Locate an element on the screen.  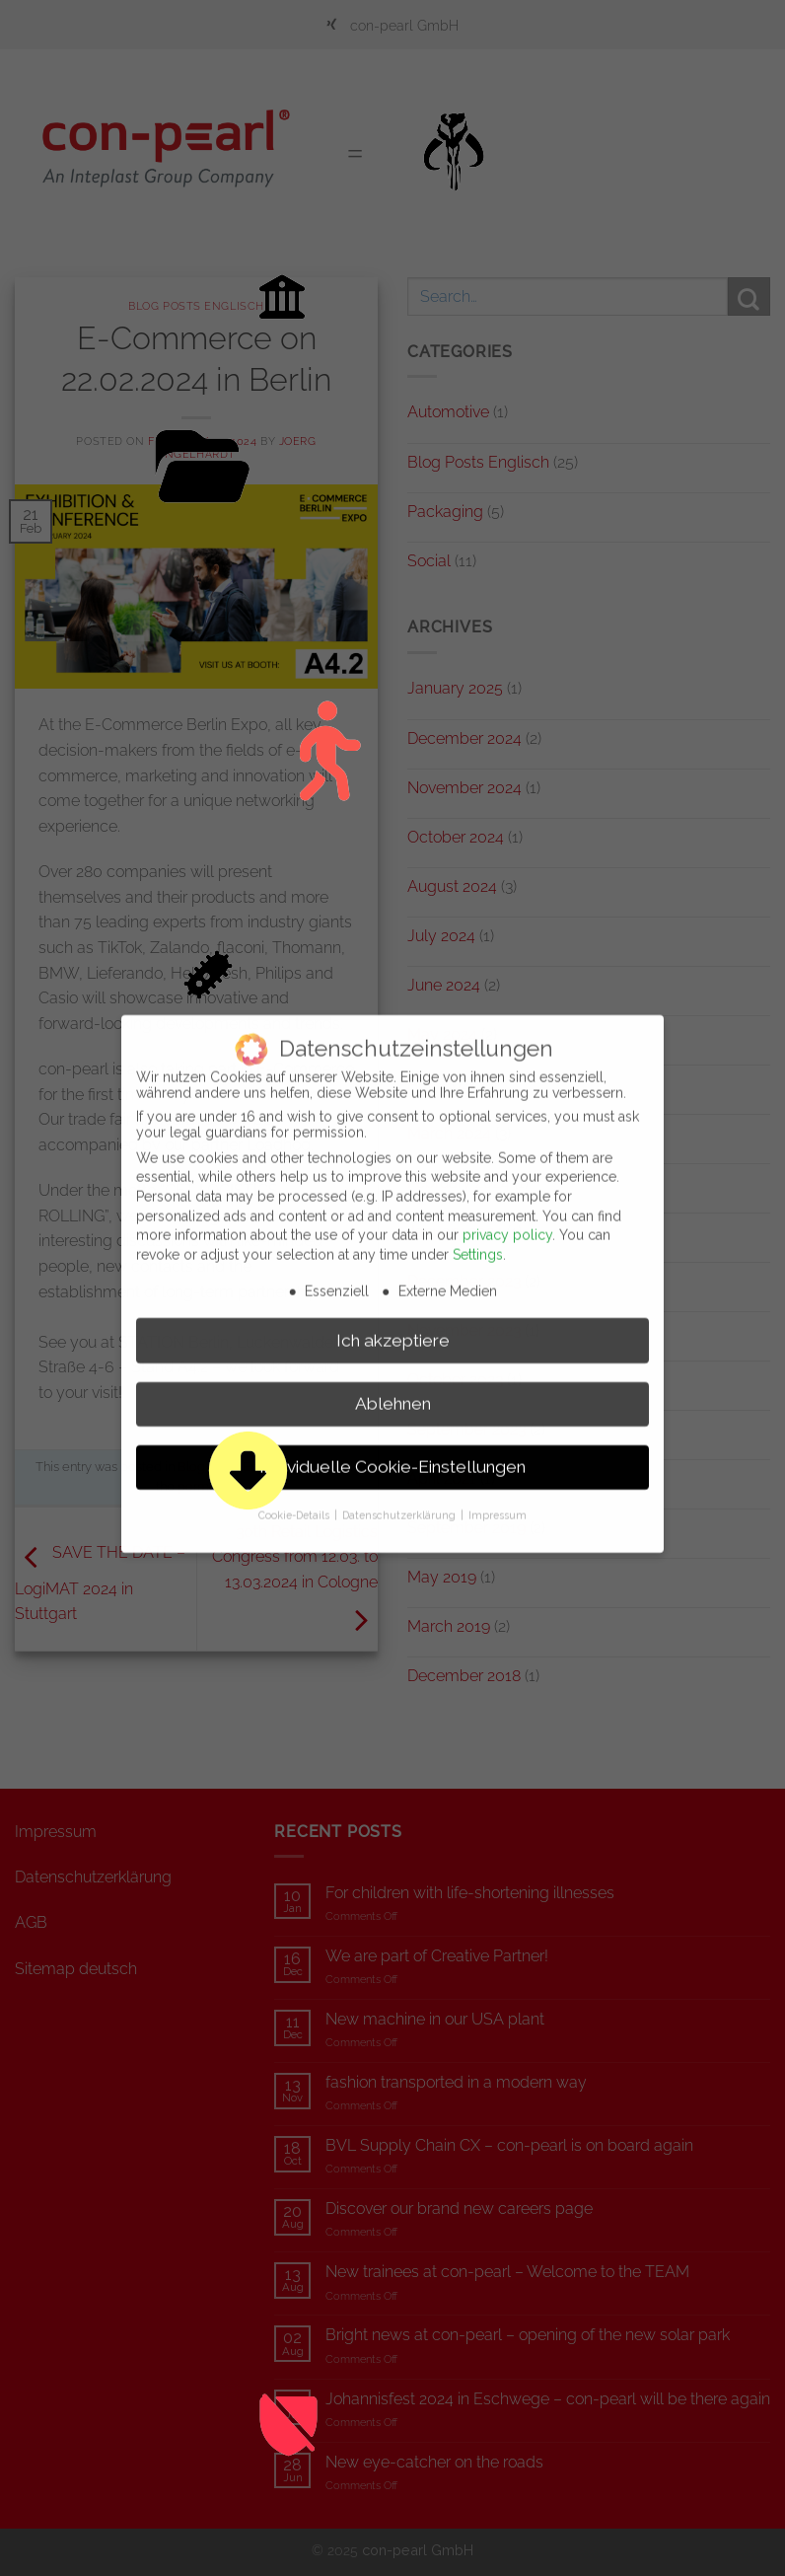
the mandalorian logo from star wars is located at coordinates (454, 152).